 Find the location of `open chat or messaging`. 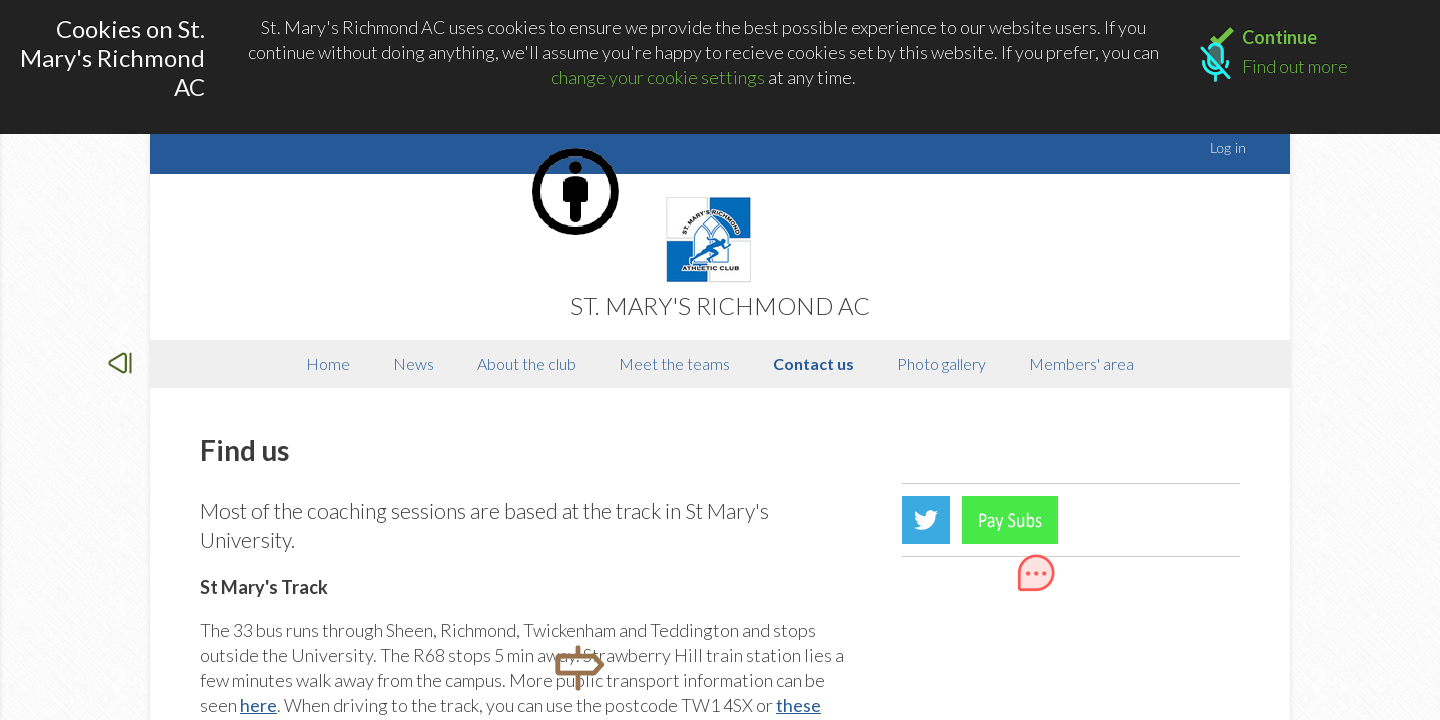

open chat or messaging is located at coordinates (1035, 573).